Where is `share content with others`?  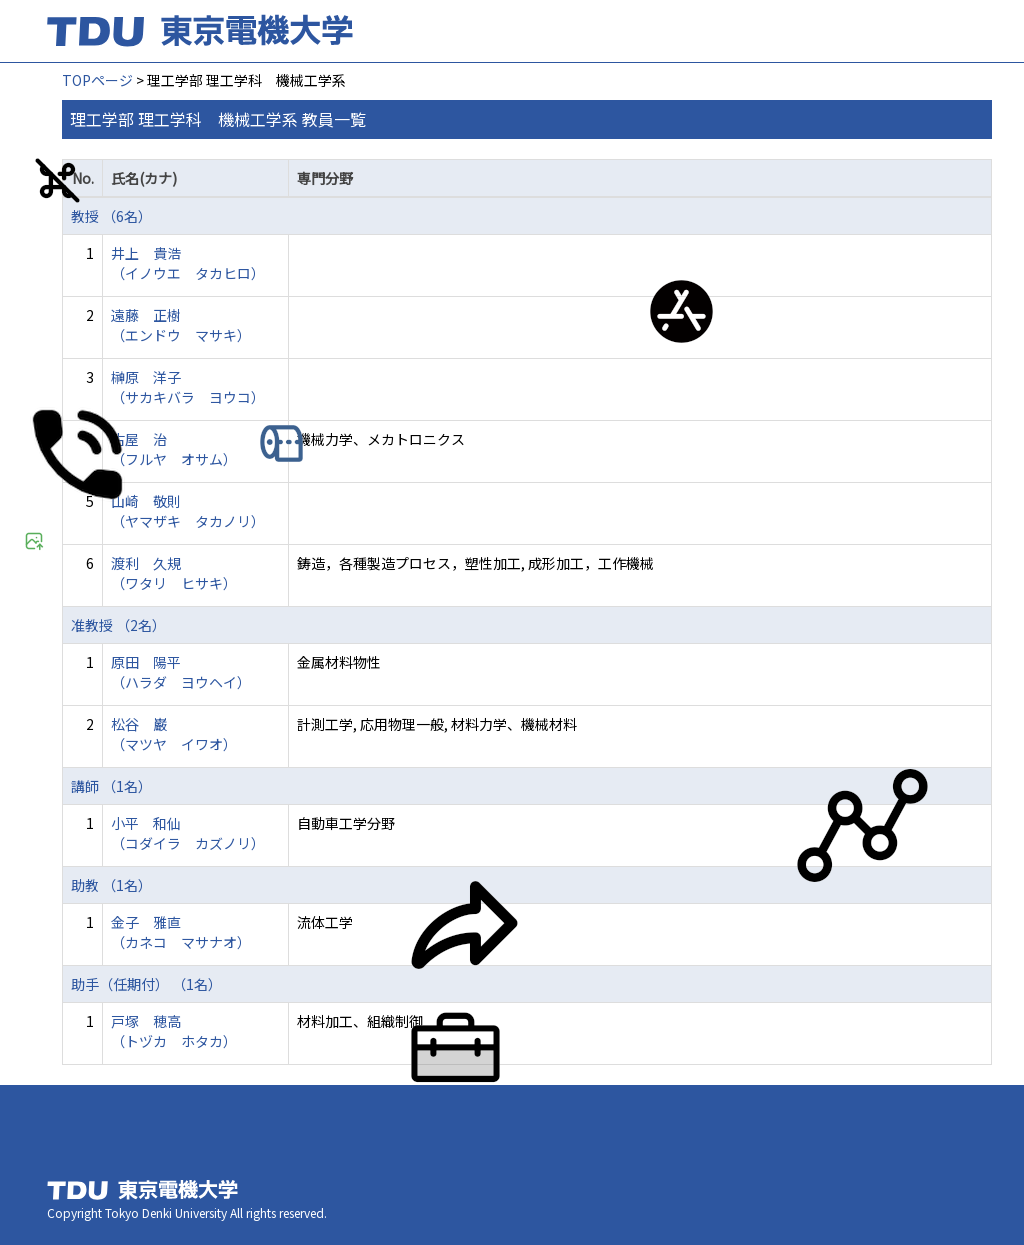
share content with others is located at coordinates (464, 930).